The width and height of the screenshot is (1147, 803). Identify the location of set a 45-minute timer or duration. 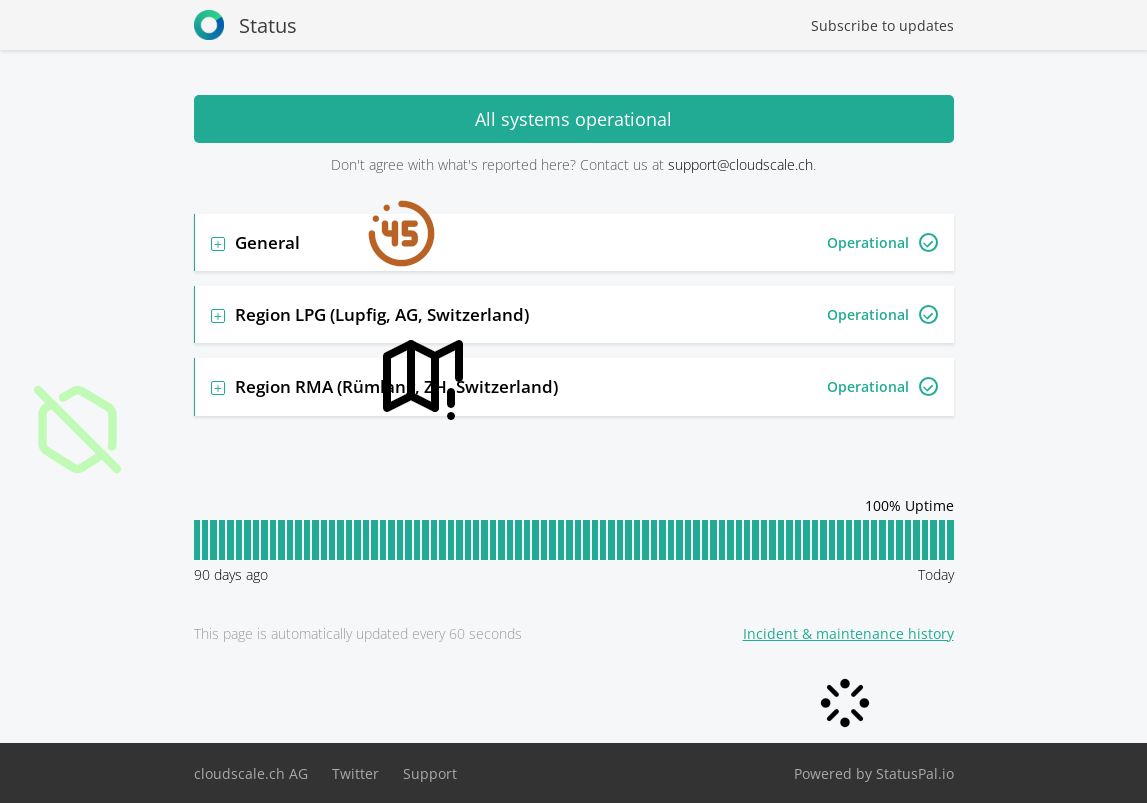
(401, 233).